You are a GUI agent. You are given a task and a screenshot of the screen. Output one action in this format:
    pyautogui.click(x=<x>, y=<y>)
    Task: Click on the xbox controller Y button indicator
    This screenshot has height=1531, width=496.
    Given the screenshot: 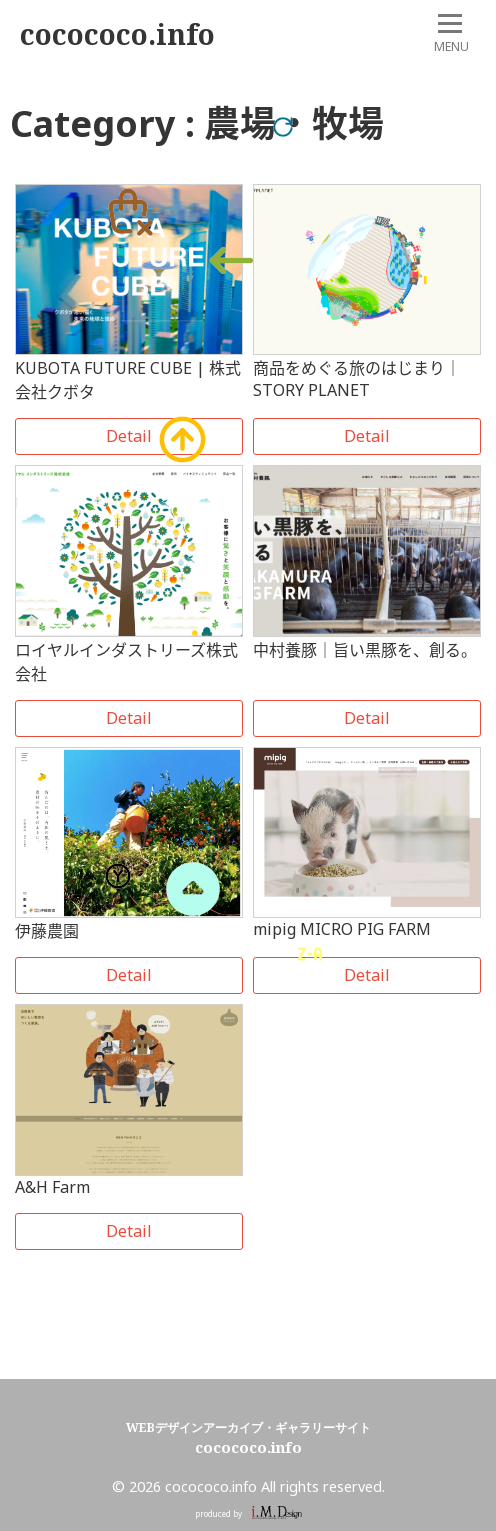 What is the action you would take?
    pyautogui.click(x=118, y=876)
    